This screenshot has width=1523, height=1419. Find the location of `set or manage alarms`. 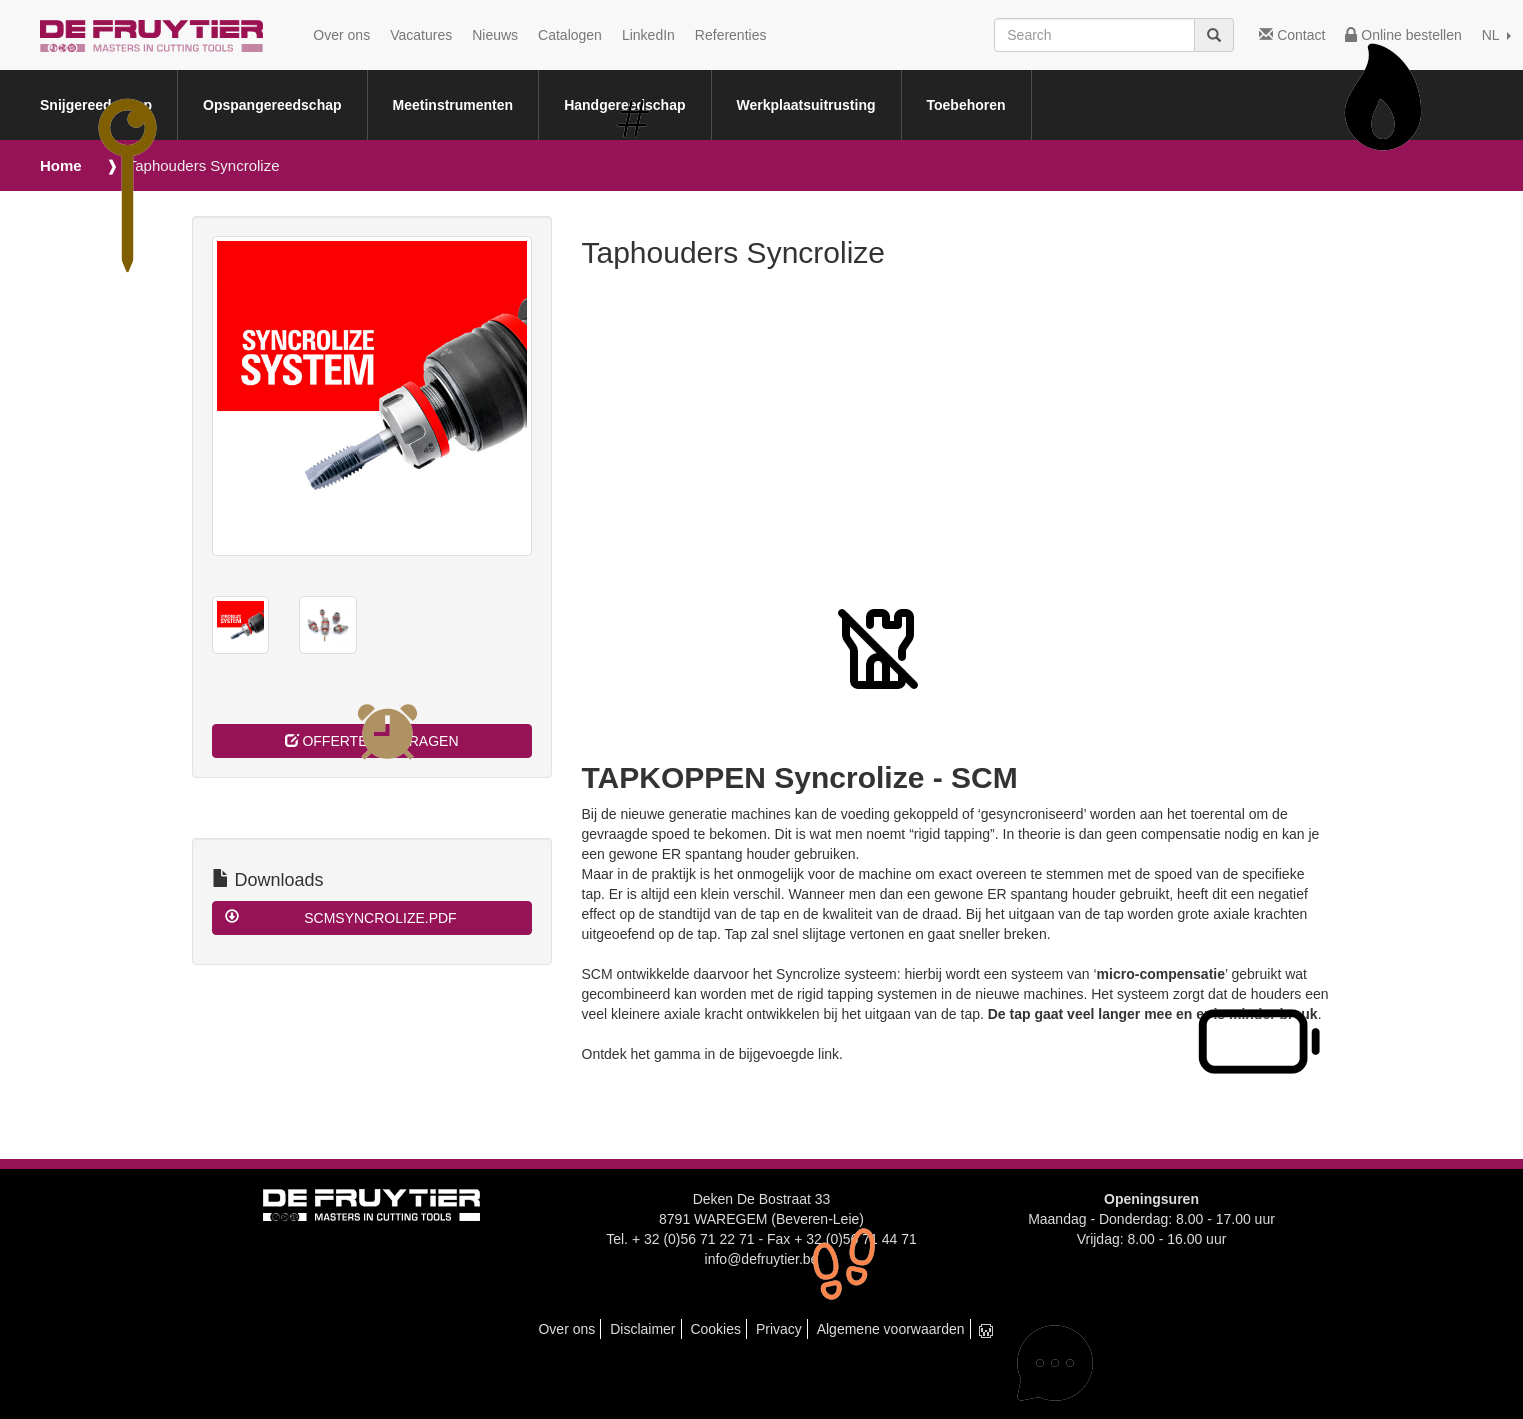

set or manage alarms is located at coordinates (387, 731).